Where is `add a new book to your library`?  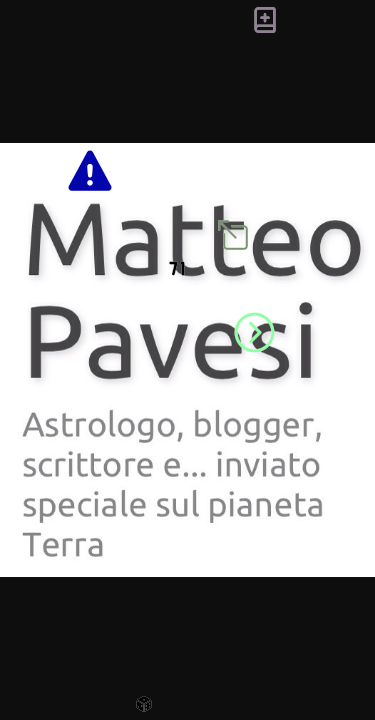 add a new book to your library is located at coordinates (265, 20).